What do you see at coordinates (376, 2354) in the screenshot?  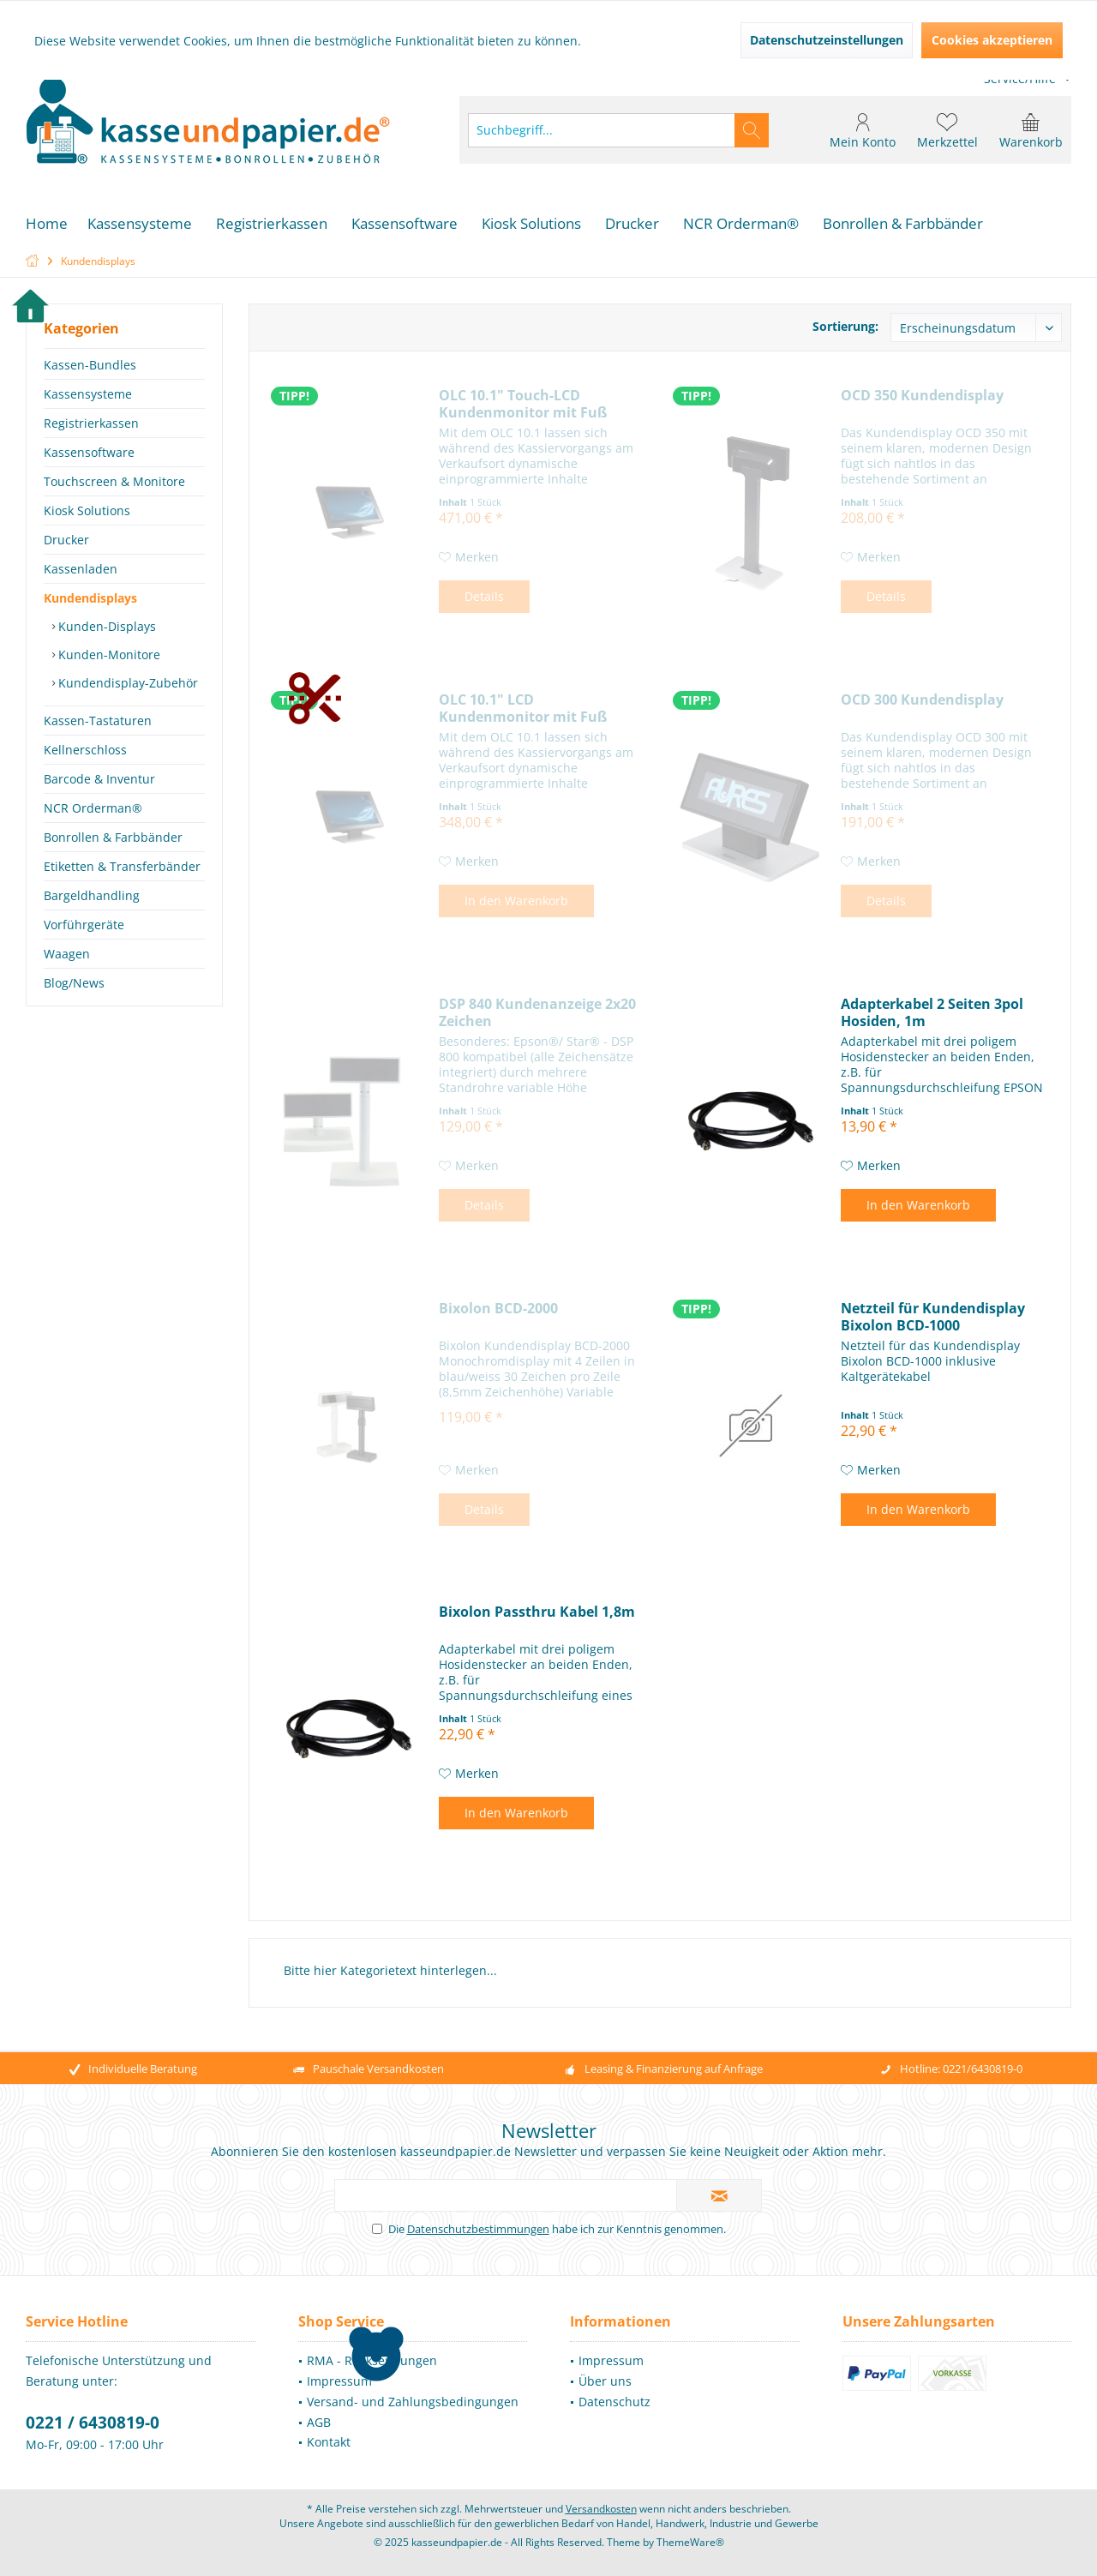 I see `smiling bear mascot or brand logo` at bounding box center [376, 2354].